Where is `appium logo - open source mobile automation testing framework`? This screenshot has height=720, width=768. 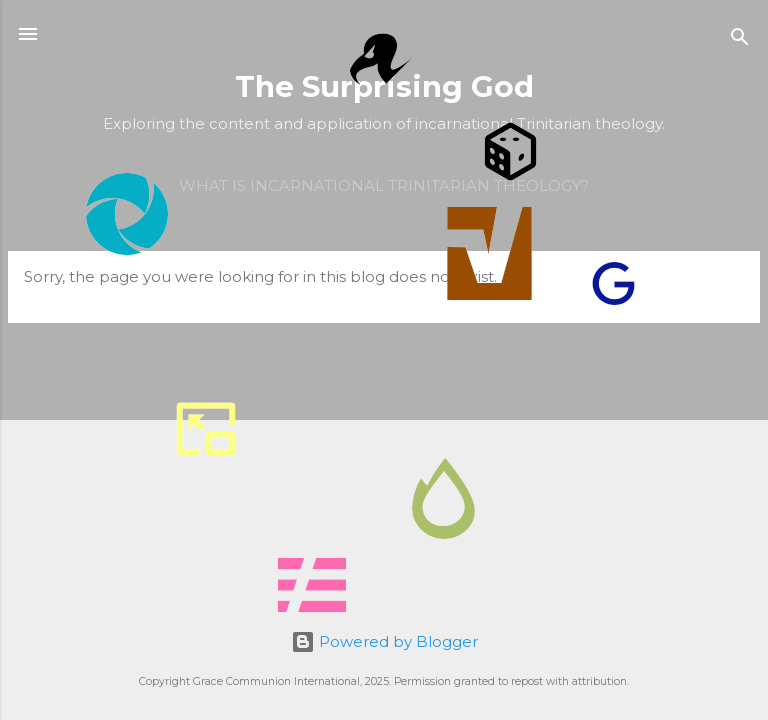 appium logo - open source mobile automation testing framework is located at coordinates (127, 214).